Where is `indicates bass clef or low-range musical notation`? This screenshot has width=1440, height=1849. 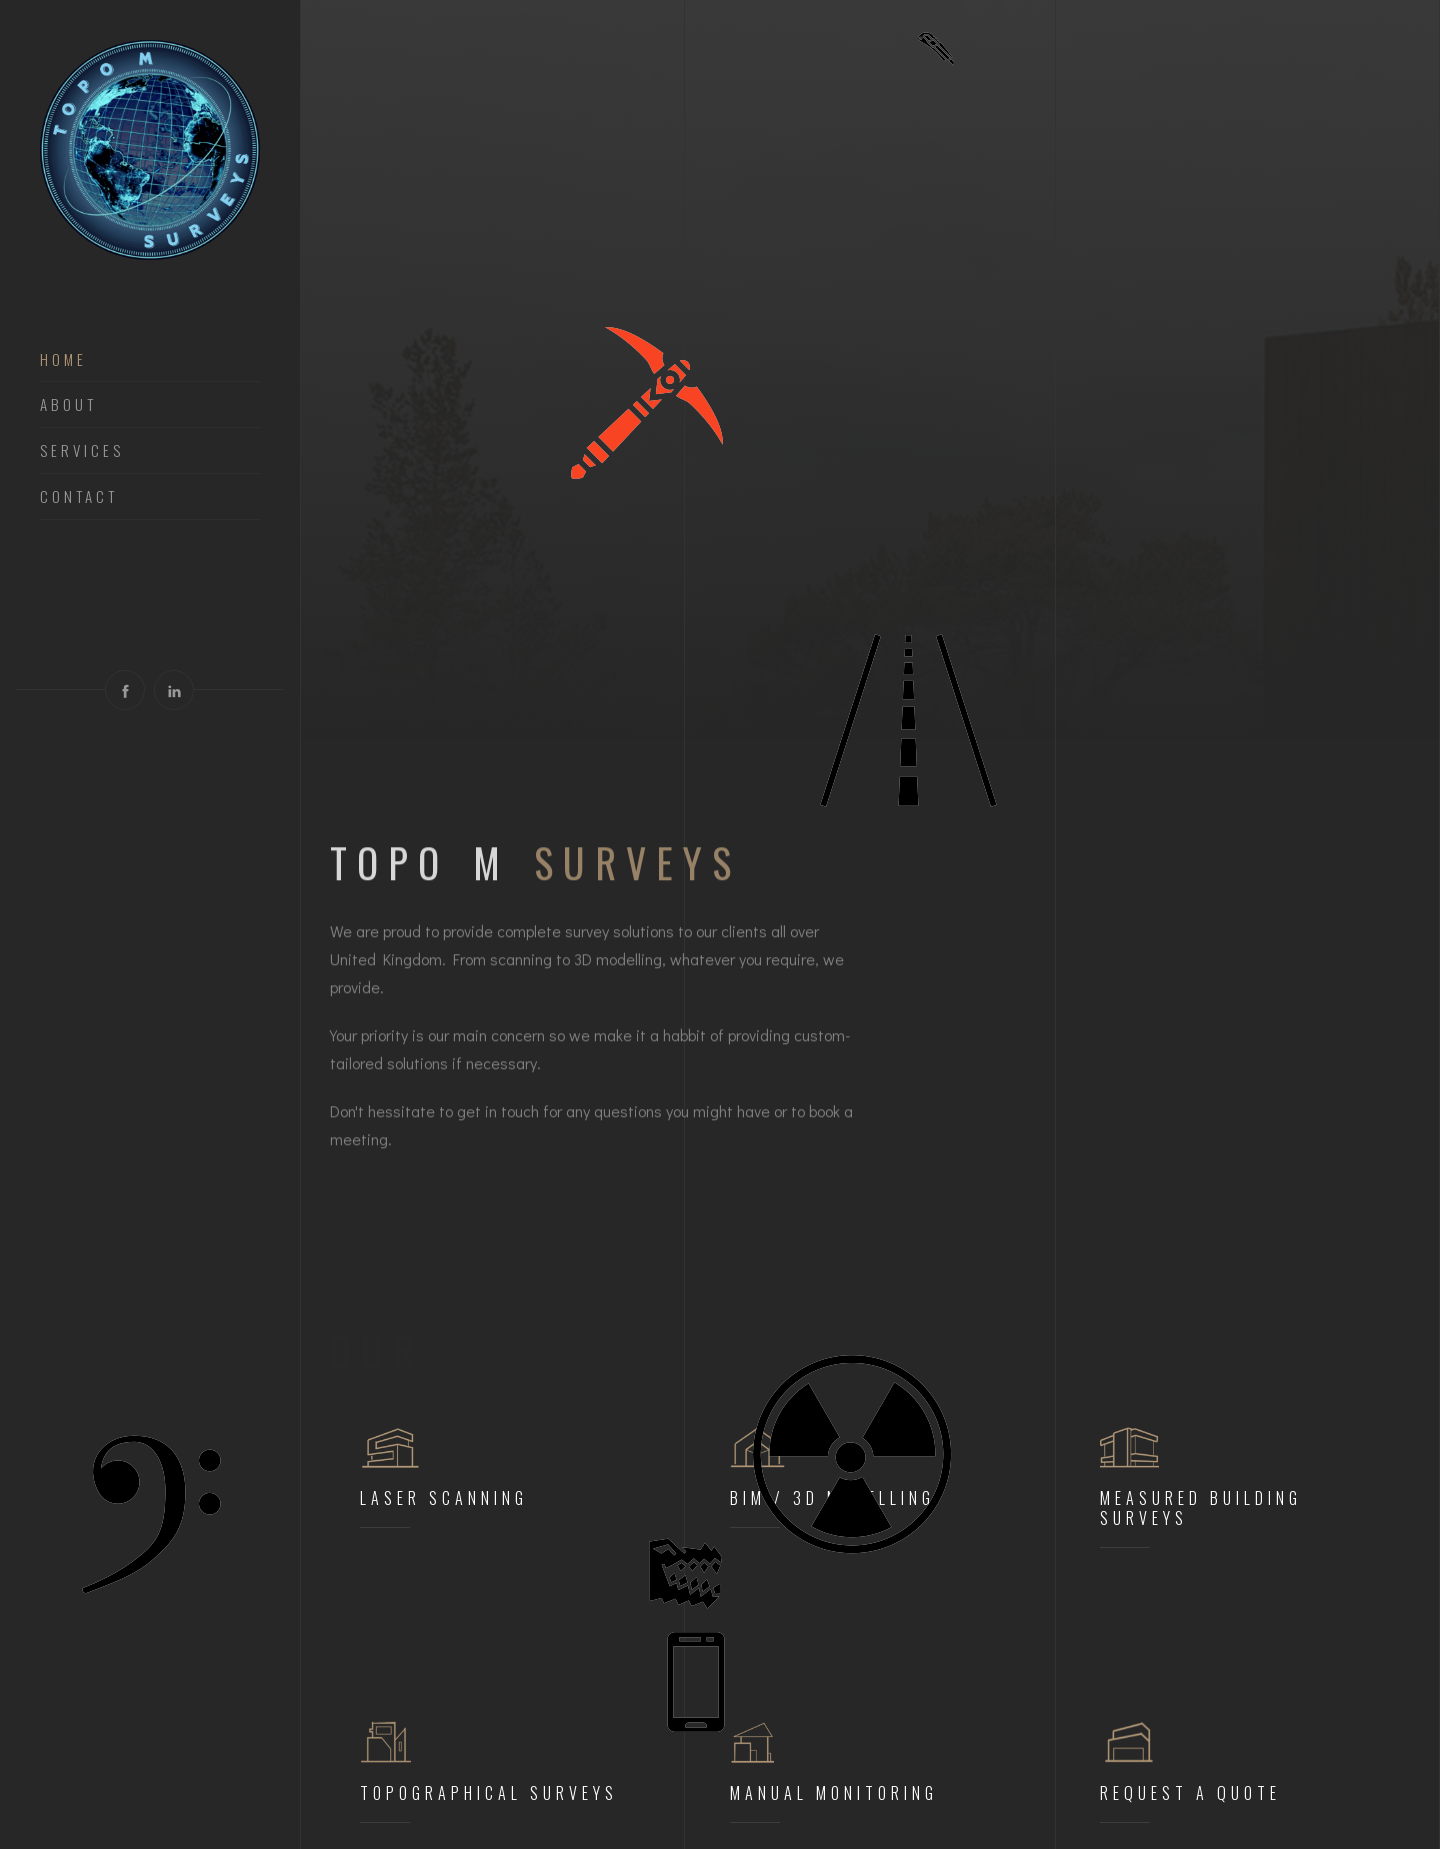
indicates bass clef or low-range musical notation is located at coordinates (151, 1514).